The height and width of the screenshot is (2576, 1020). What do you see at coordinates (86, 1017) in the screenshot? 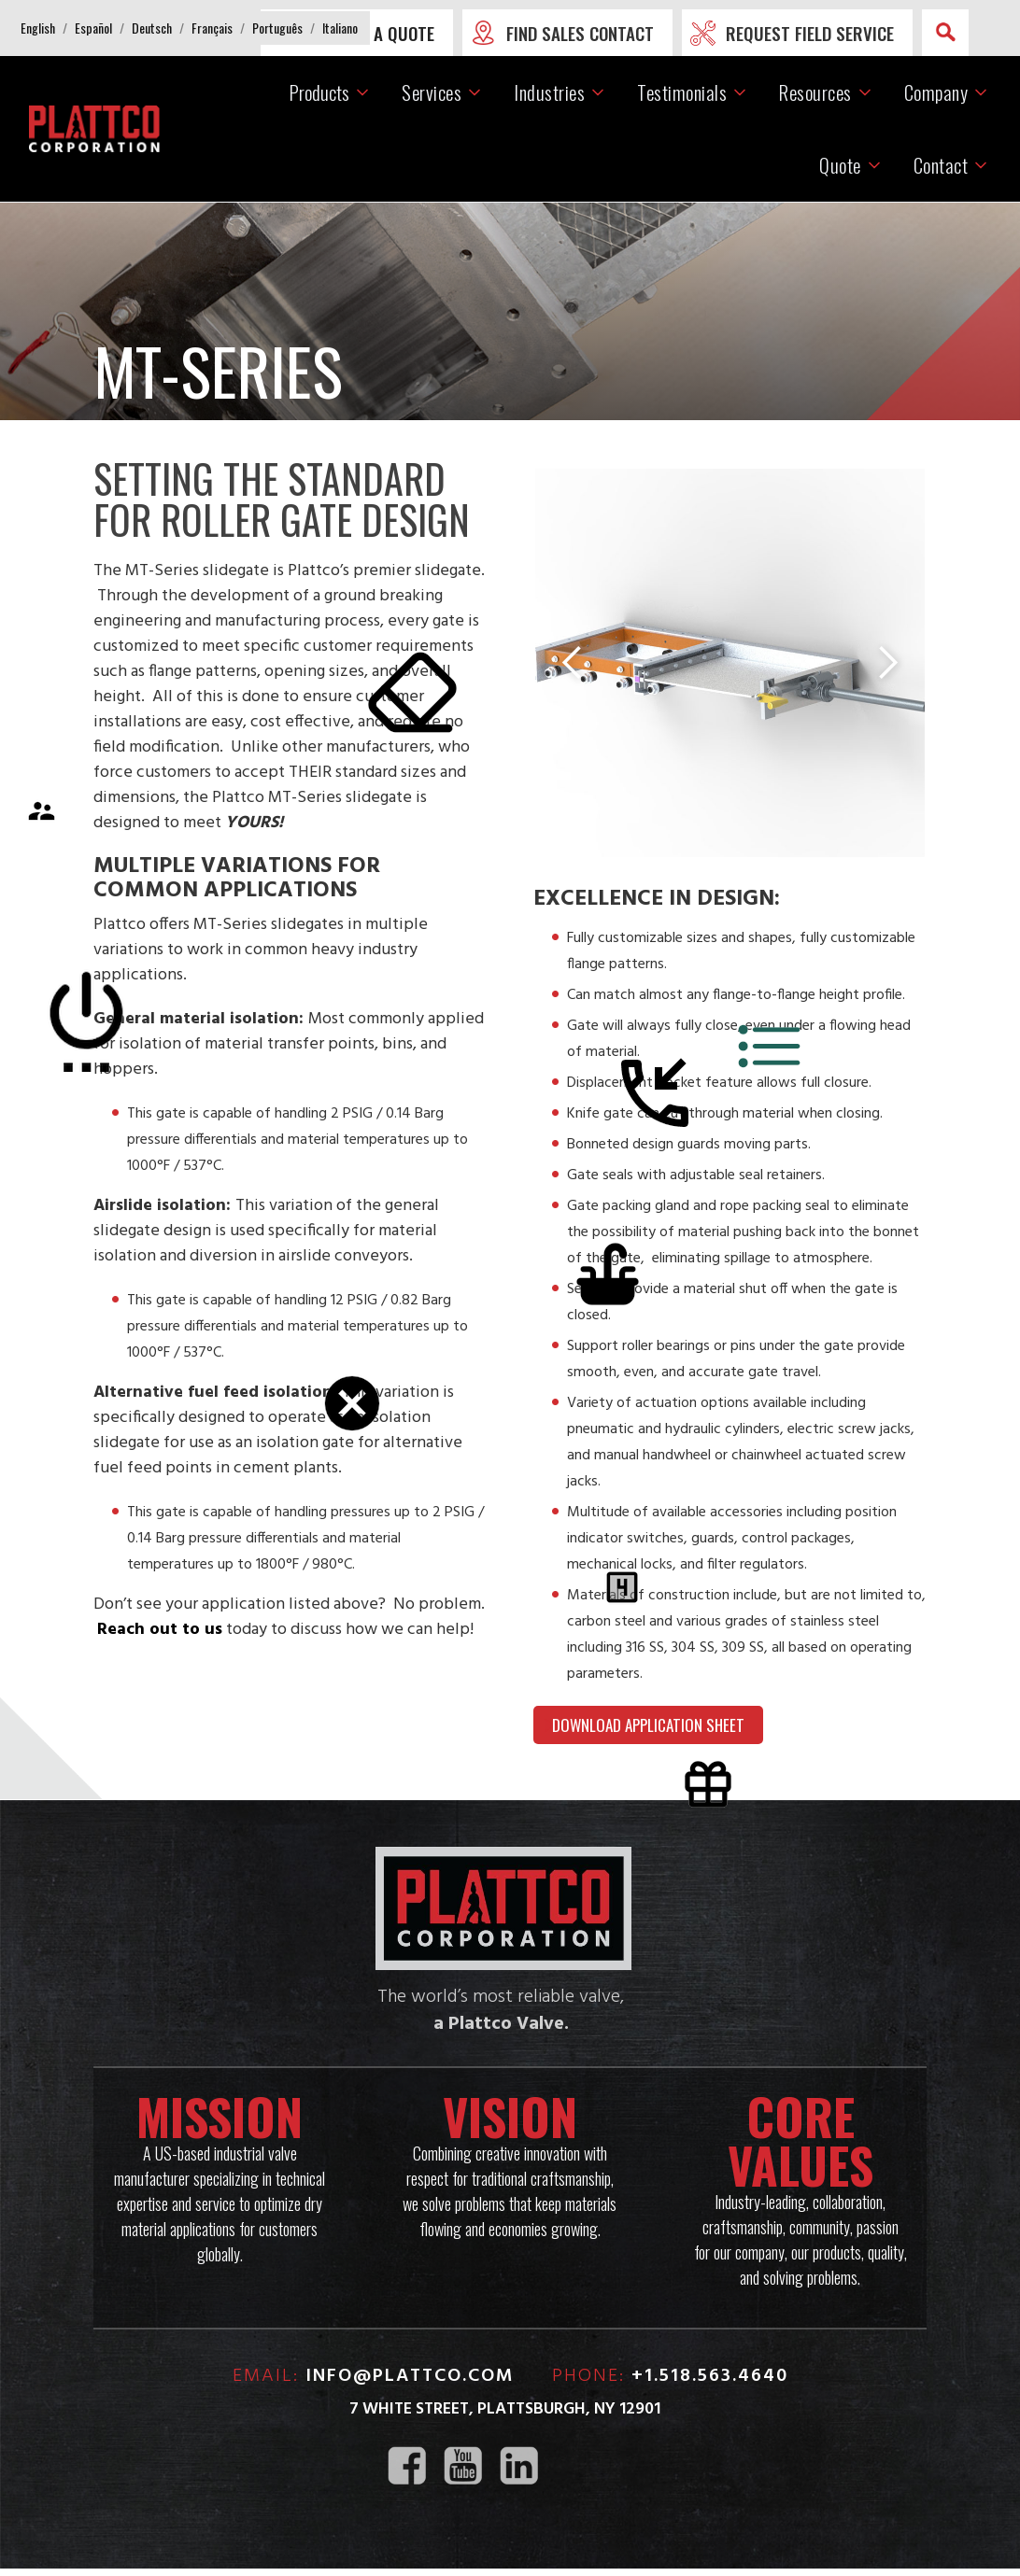
I see `access power or shutdown settings` at bounding box center [86, 1017].